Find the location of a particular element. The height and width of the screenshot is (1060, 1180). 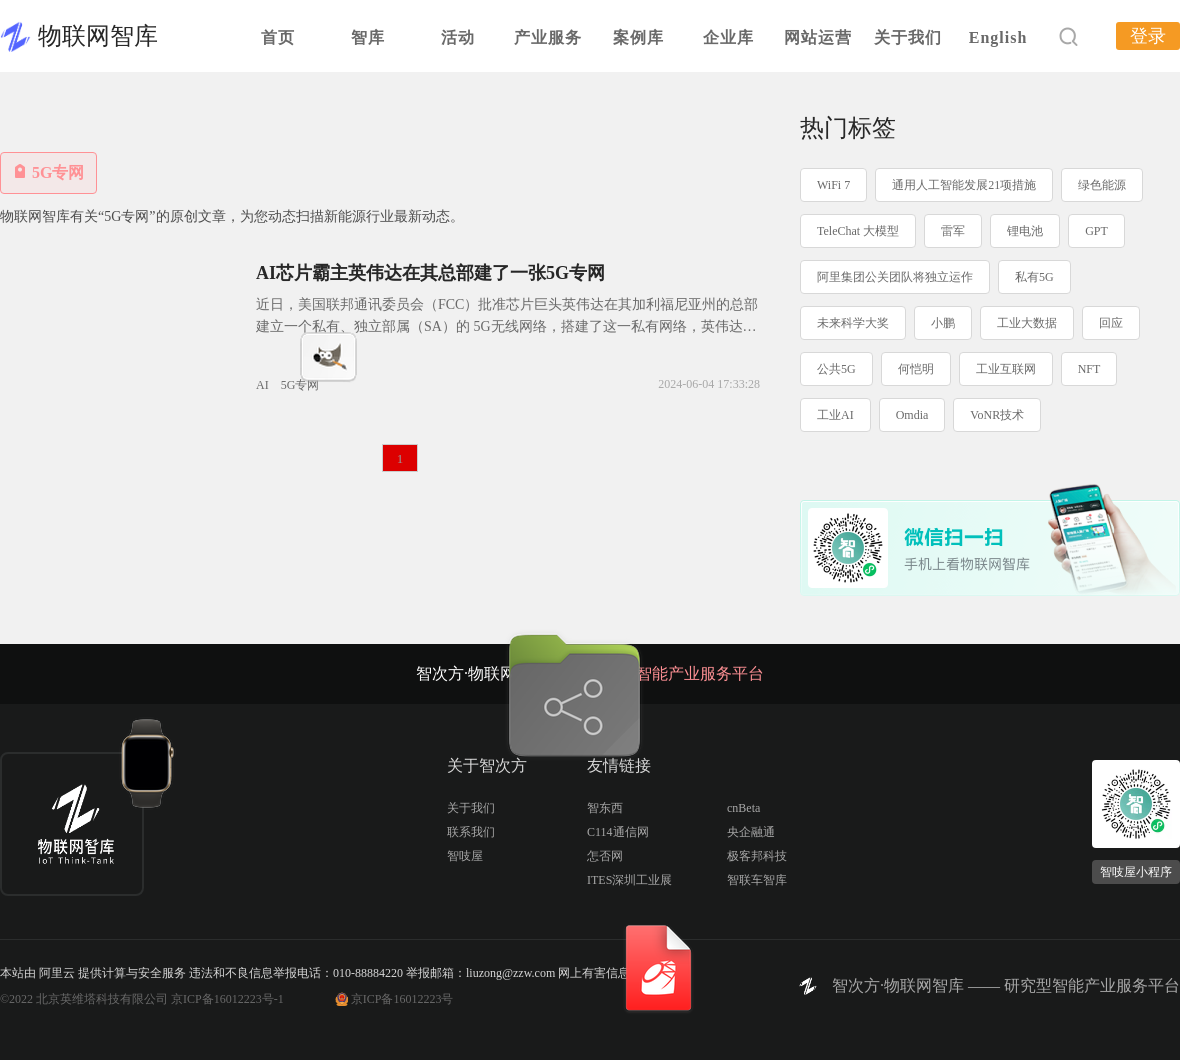

a ruby programming language file is located at coordinates (658, 969).